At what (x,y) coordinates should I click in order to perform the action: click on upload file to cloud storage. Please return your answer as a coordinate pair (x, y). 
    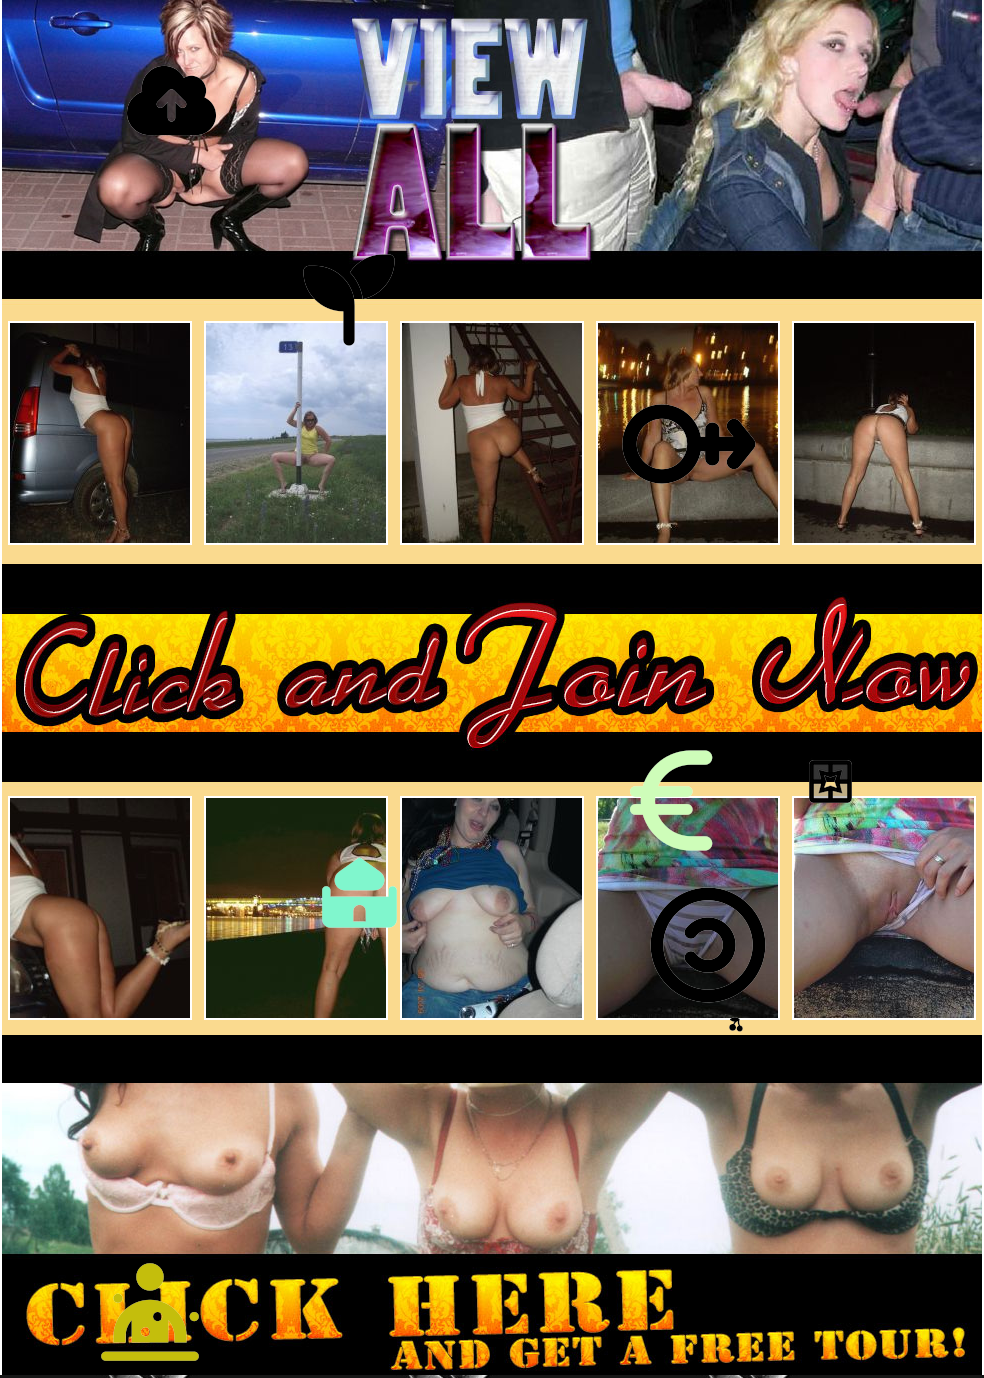
    Looking at the image, I should click on (171, 100).